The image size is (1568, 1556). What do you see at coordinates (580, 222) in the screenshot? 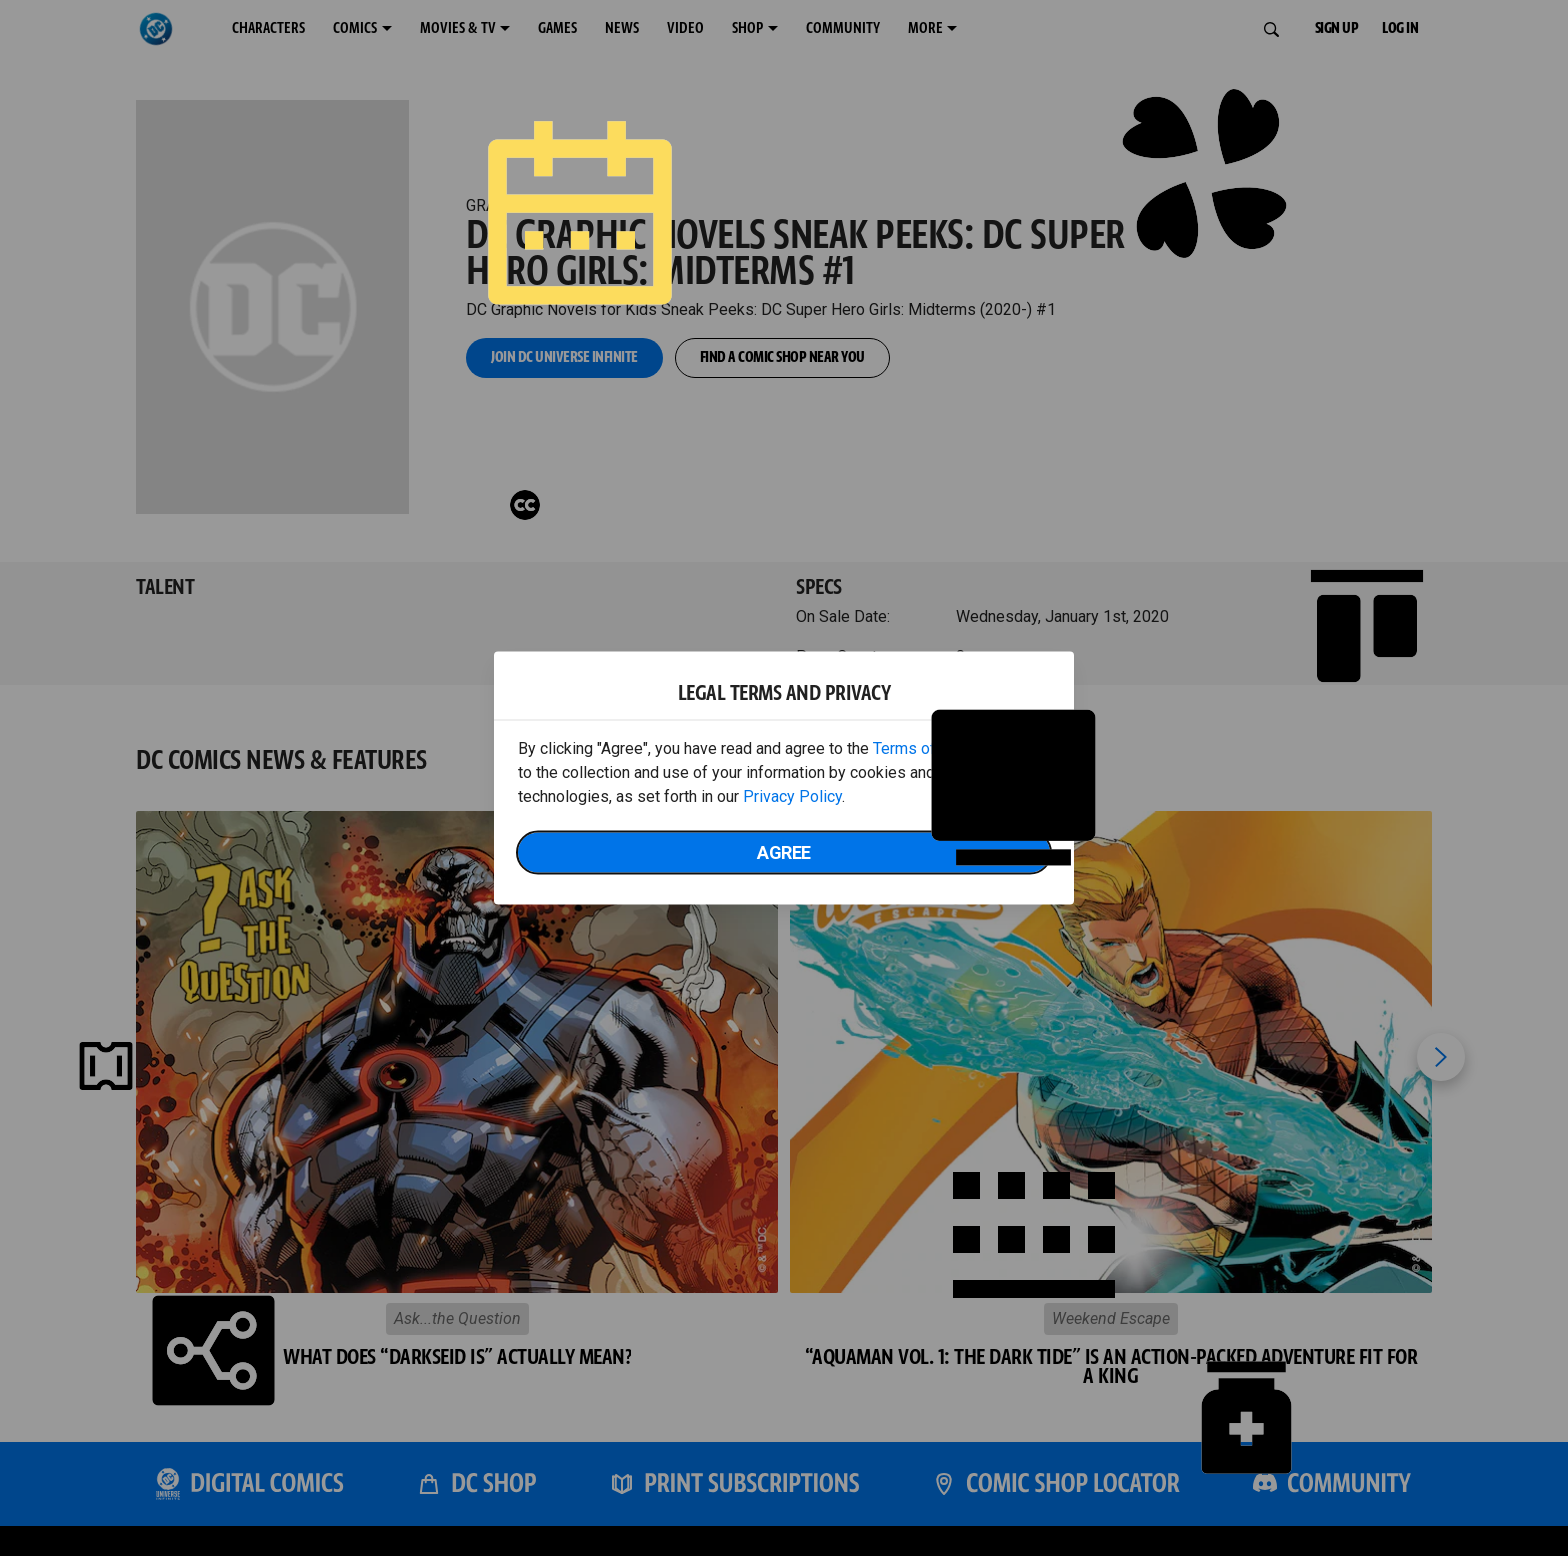
I see `view calendar or schedule` at bounding box center [580, 222].